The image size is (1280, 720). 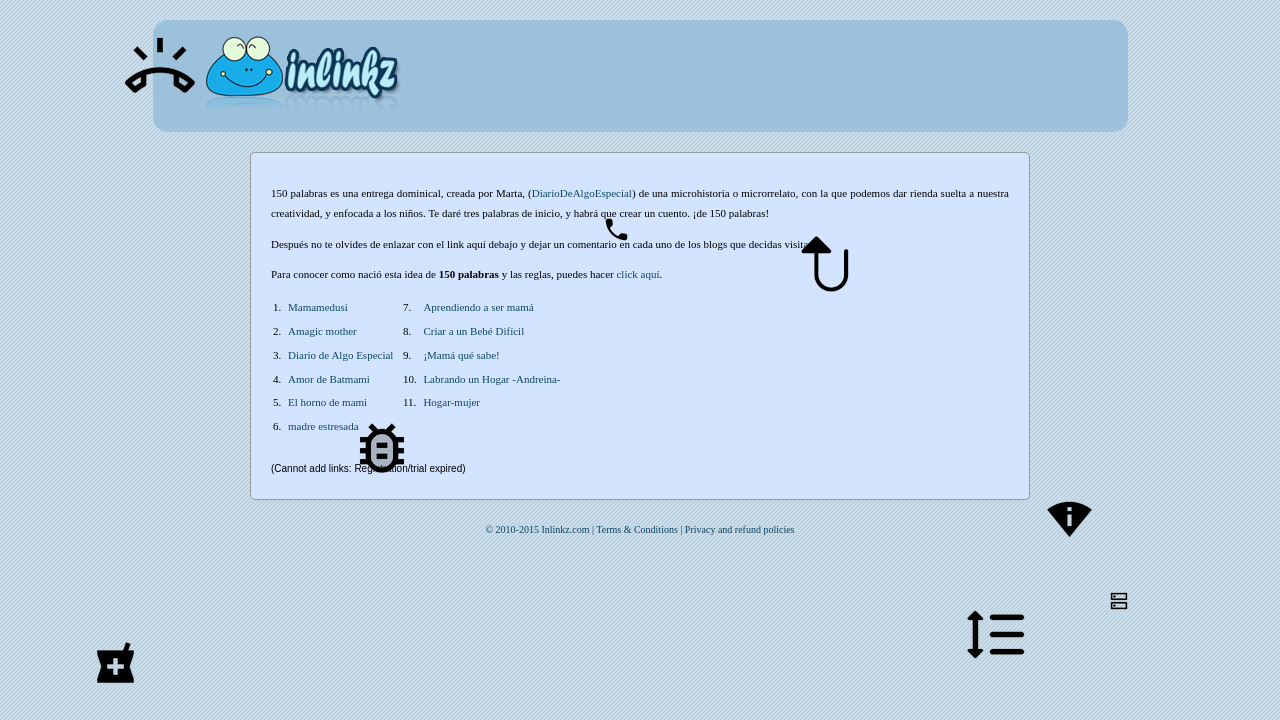 I want to click on find nearby pharmacies, so click(x=115, y=664).